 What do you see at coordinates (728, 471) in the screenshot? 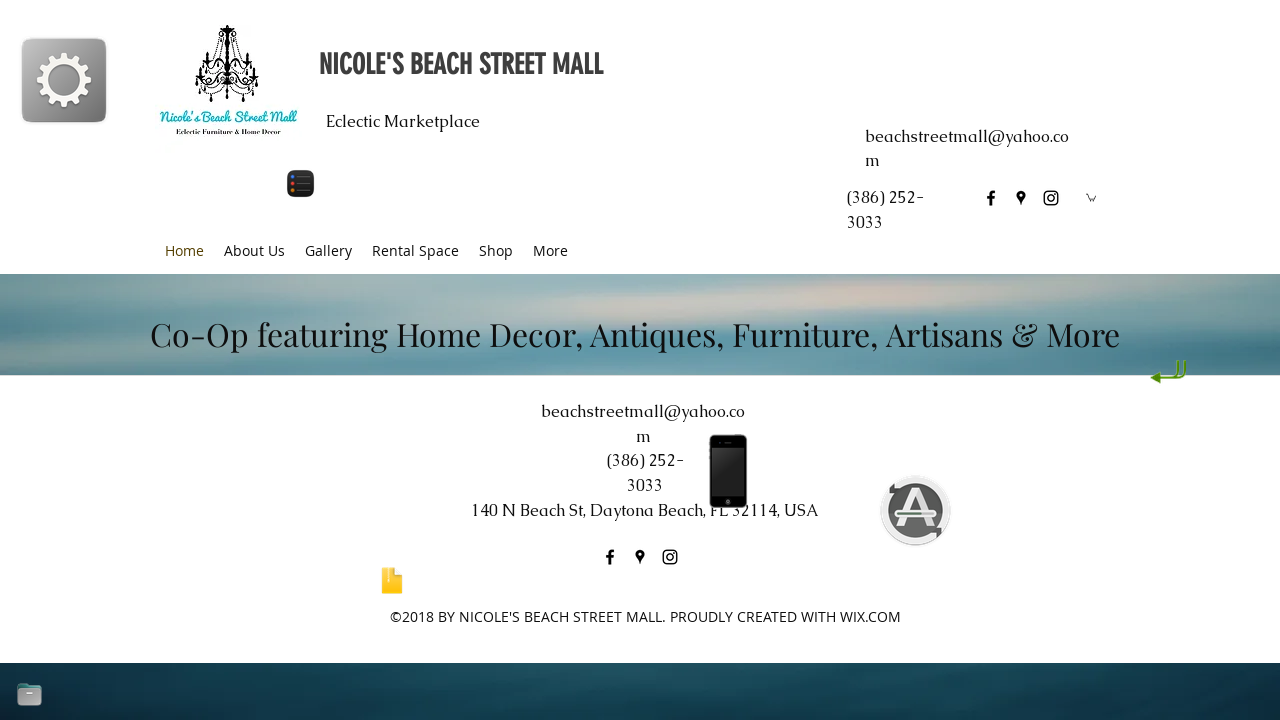
I see `iPhone device icon` at bounding box center [728, 471].